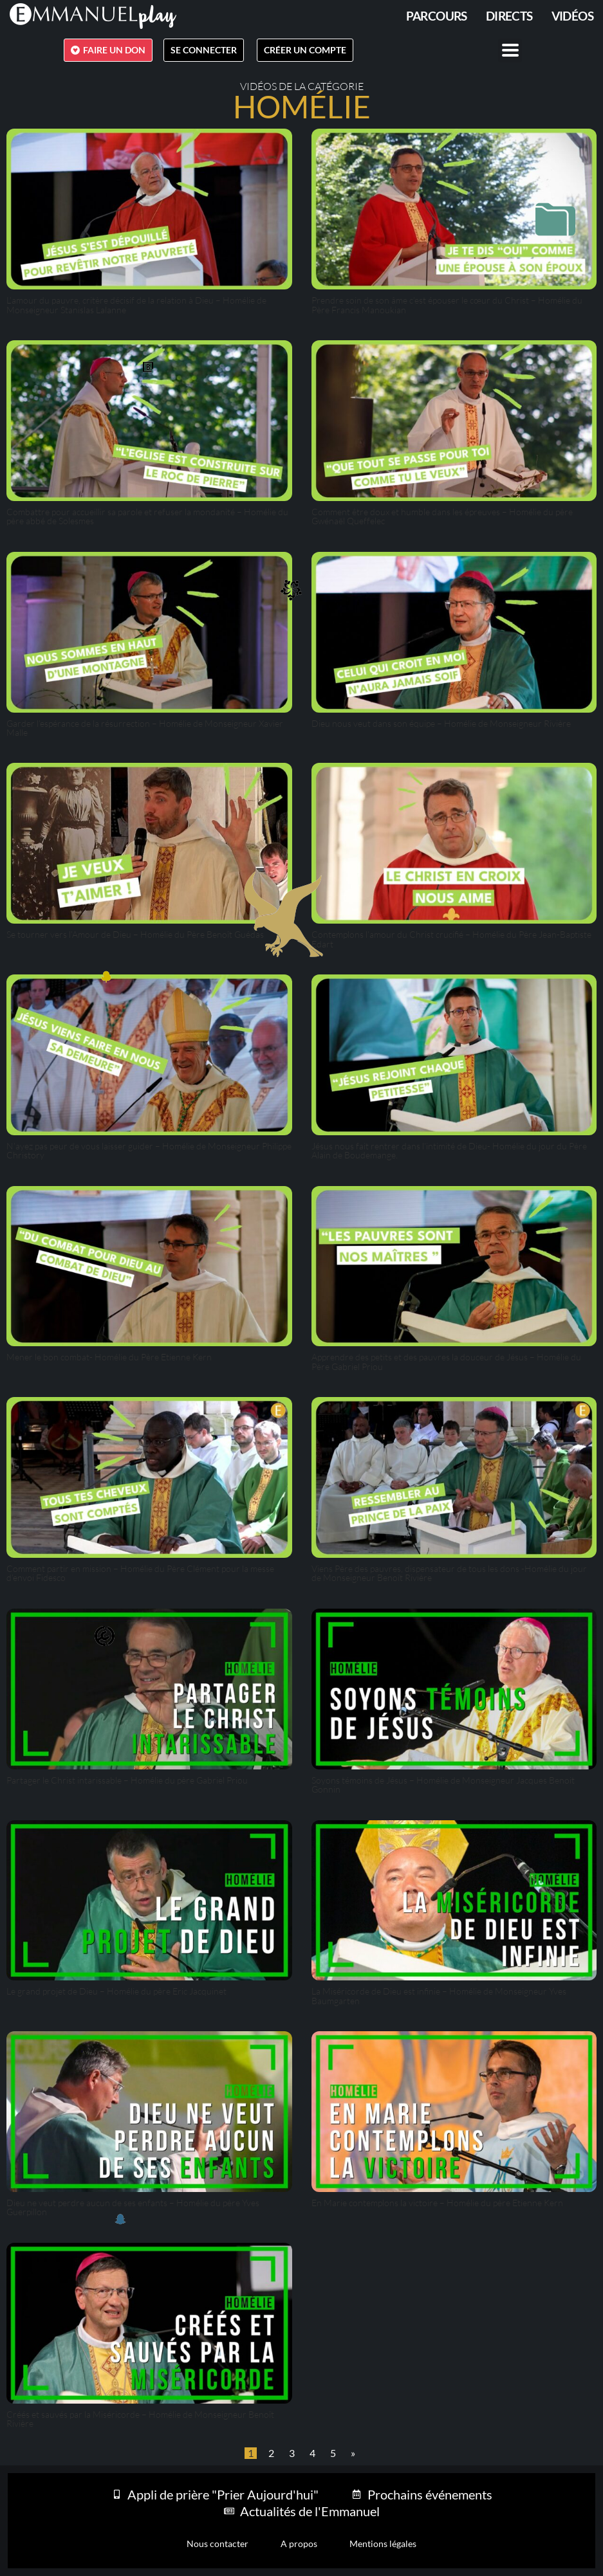 The width and height of the screenshot is (603, 2576). Describe the element at coordinates (283, 914) in the screenshot. I see `falcon framework logo` at that location.